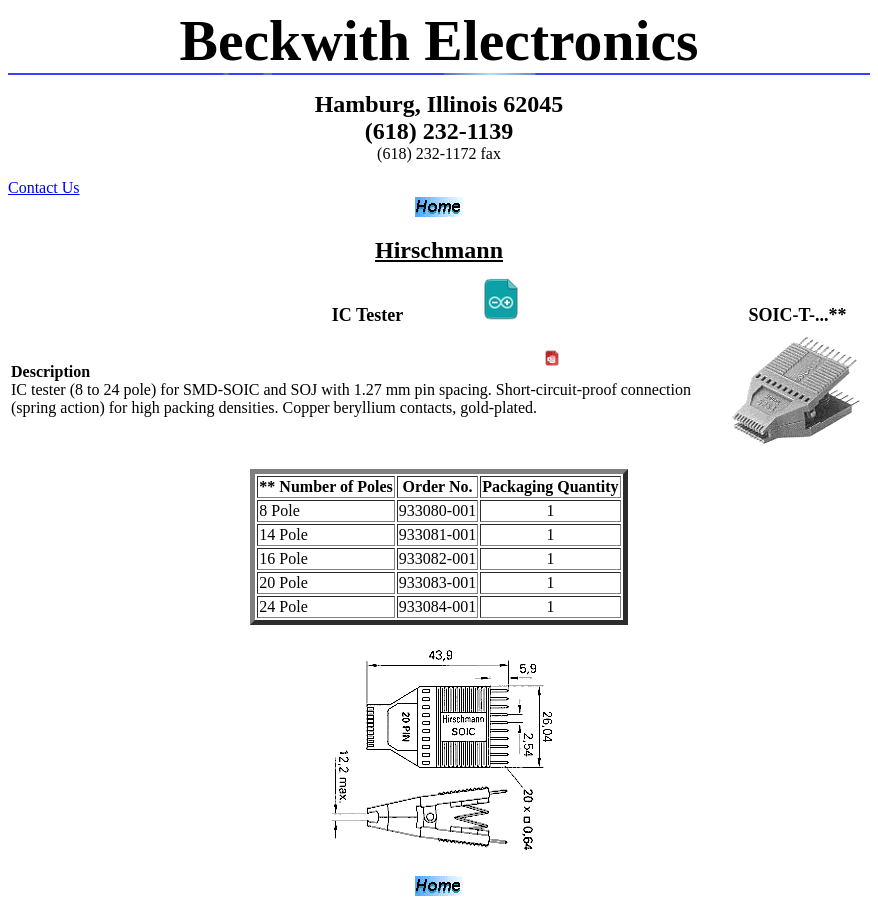  I want to click on arduino source code file, so click(501, 299).